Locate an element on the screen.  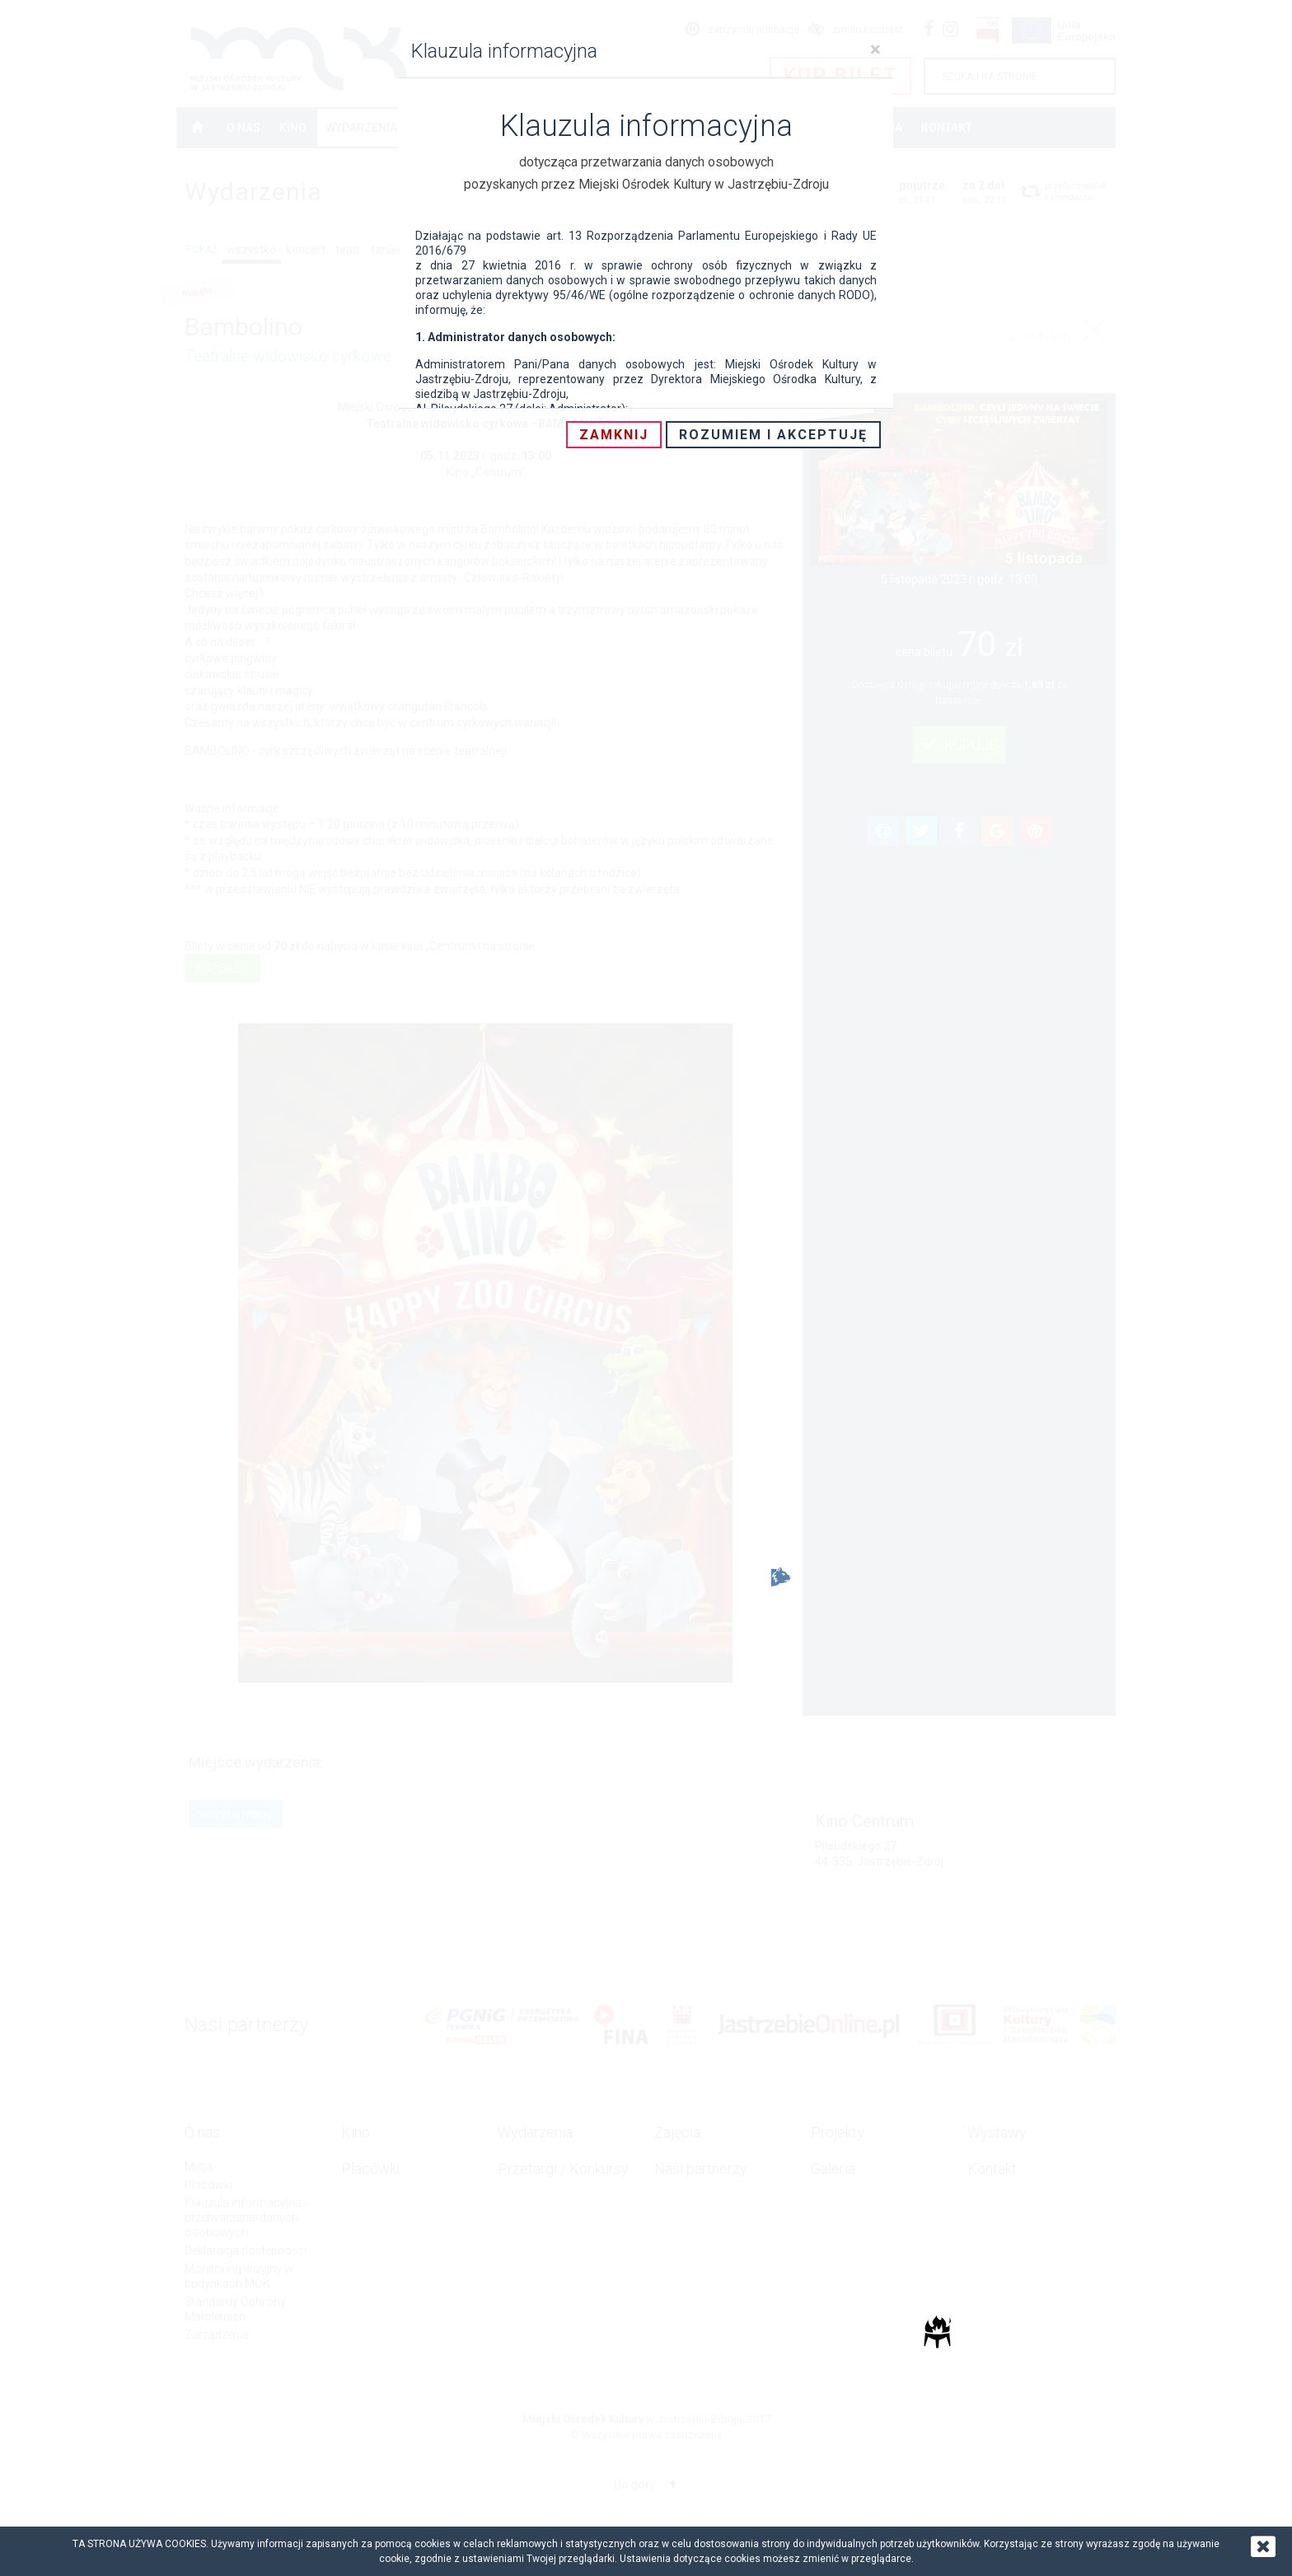
access bear or wildlife-related content in a game is located at coordinates (782, 1577).